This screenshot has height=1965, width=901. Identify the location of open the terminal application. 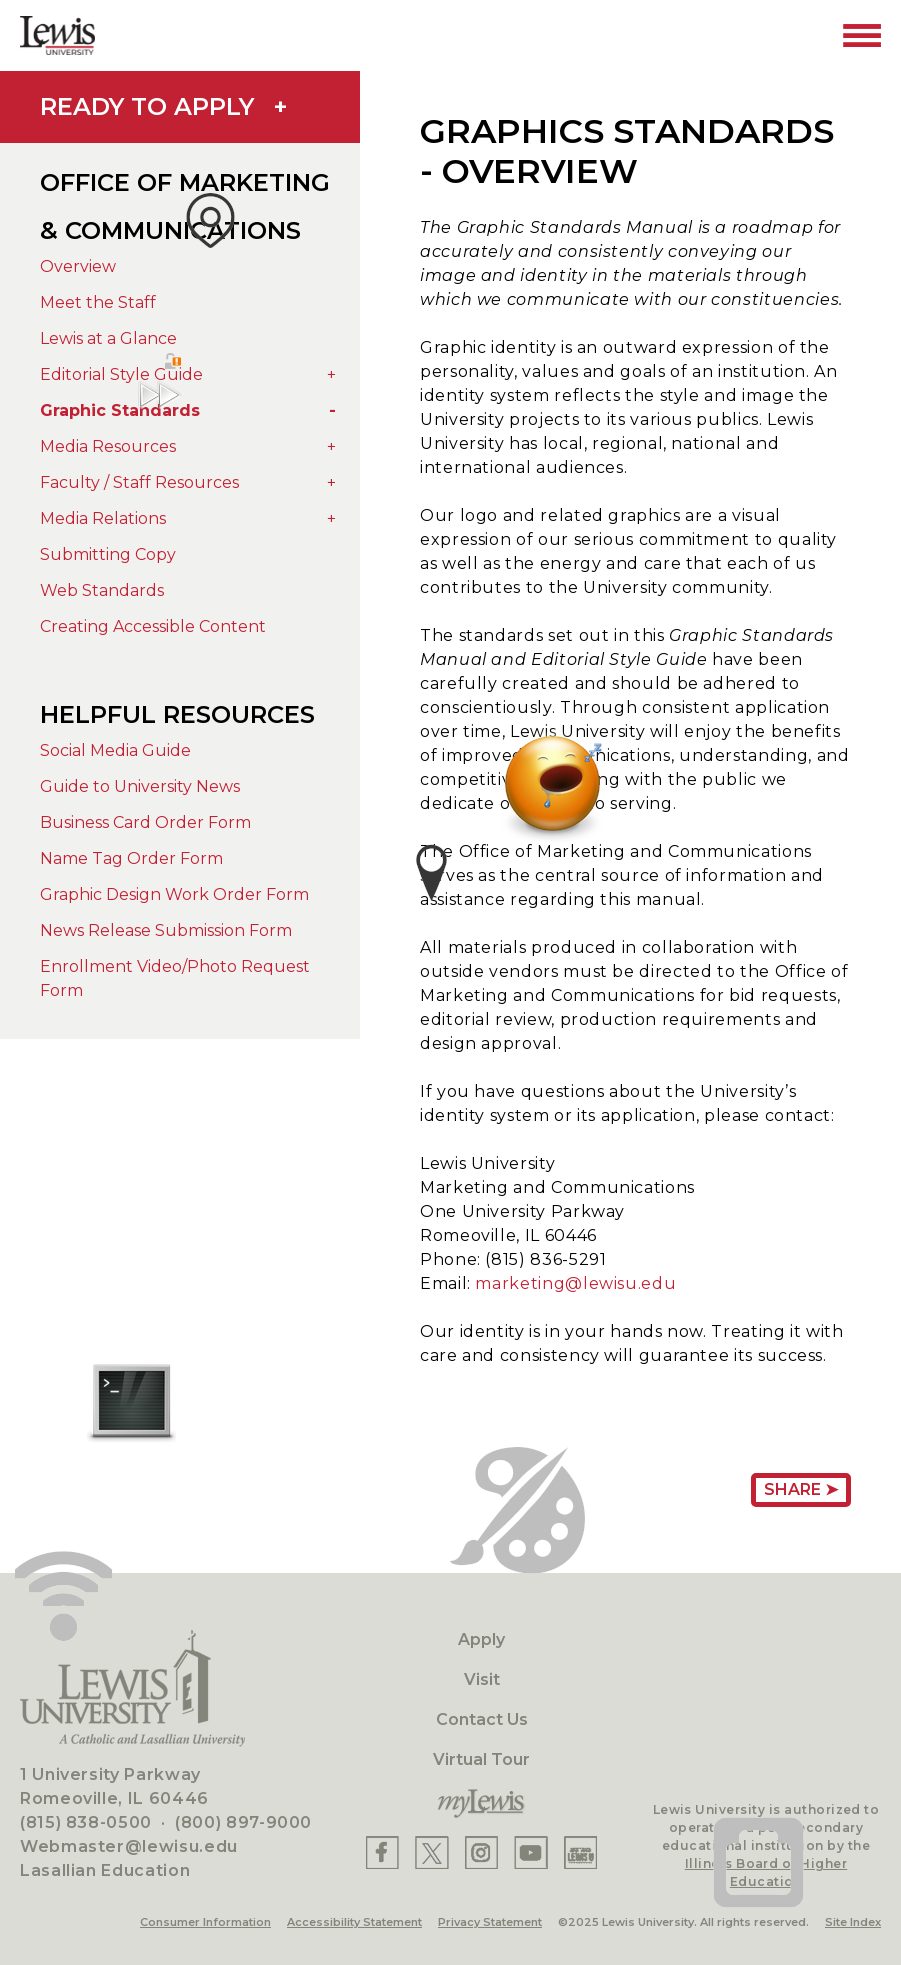
(131, 1398).